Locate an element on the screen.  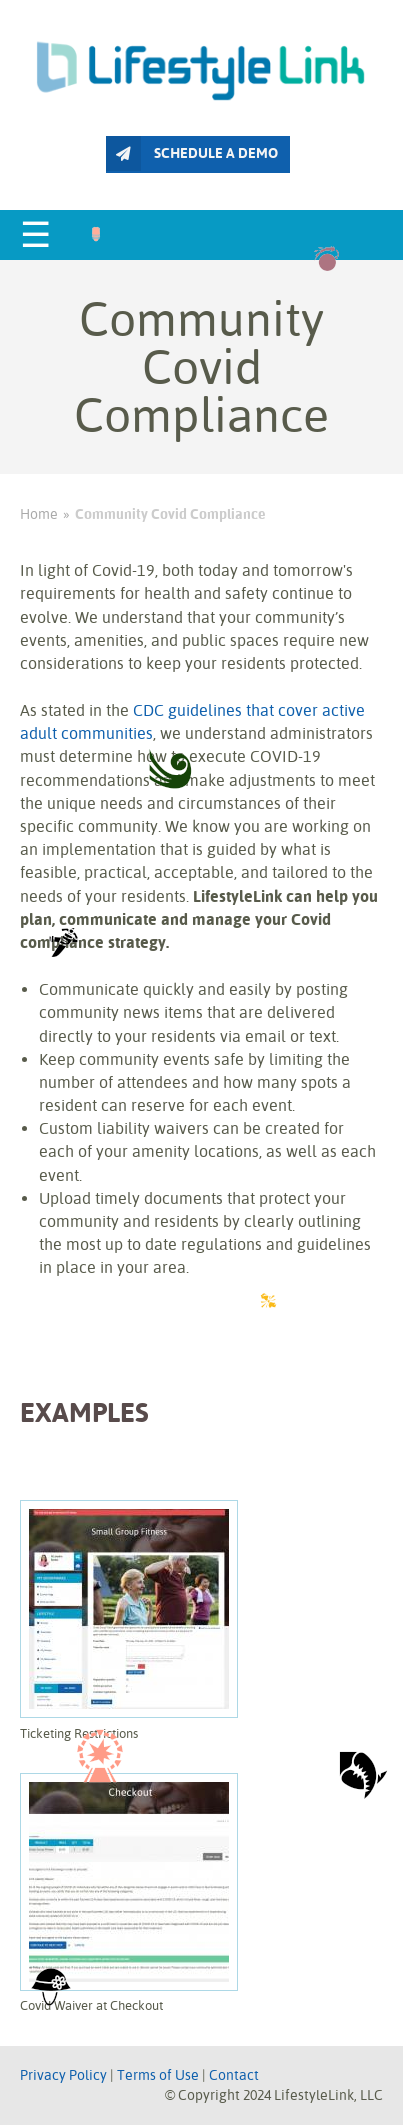
indicates a spark or ignition action is located at coordinates (268, 1300).